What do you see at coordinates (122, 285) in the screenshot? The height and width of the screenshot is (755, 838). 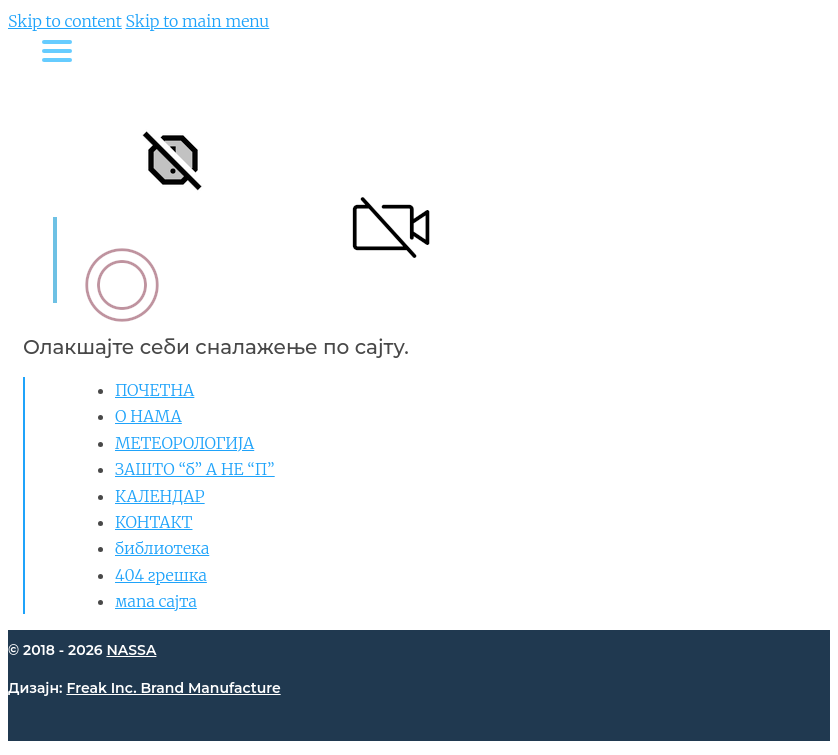 I see `start recording audio or video` at bounding box center [122, 285].